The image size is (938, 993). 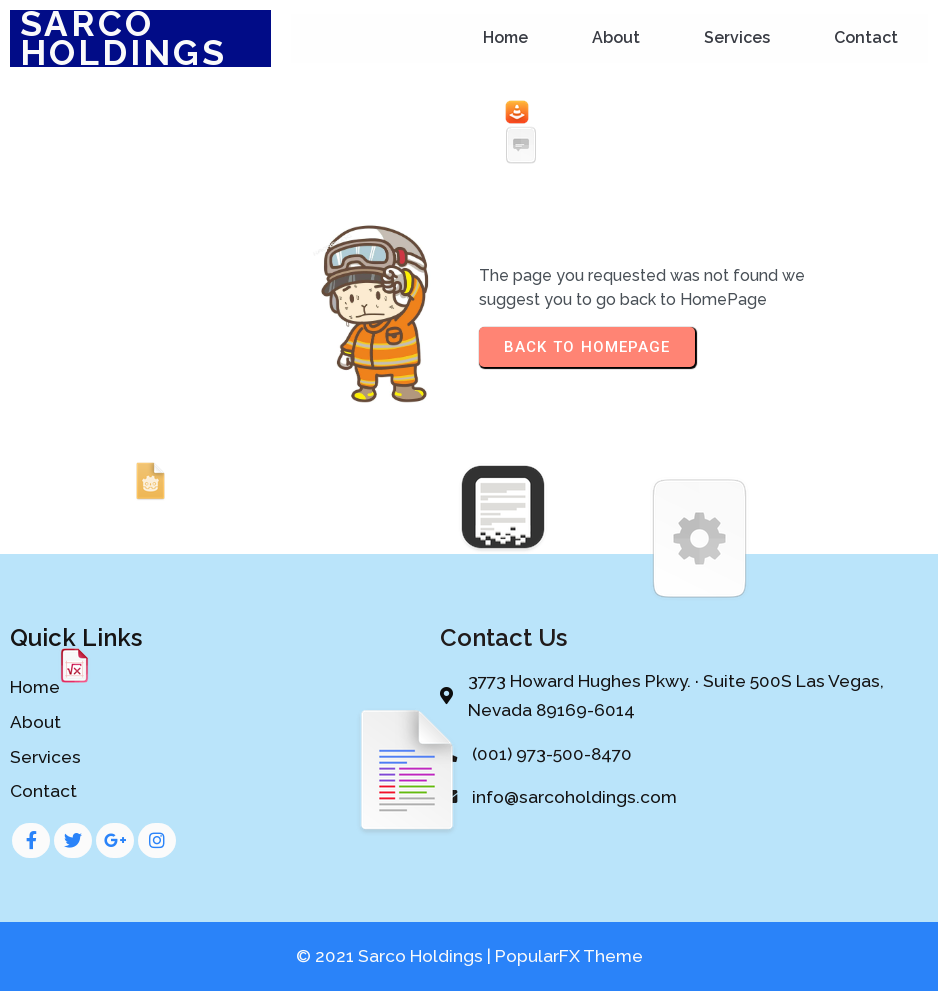 What do you see at coordinates (699, 538) in the screenshot?
I see `a desktop application shortcut file` at bounding box center [699, 538].